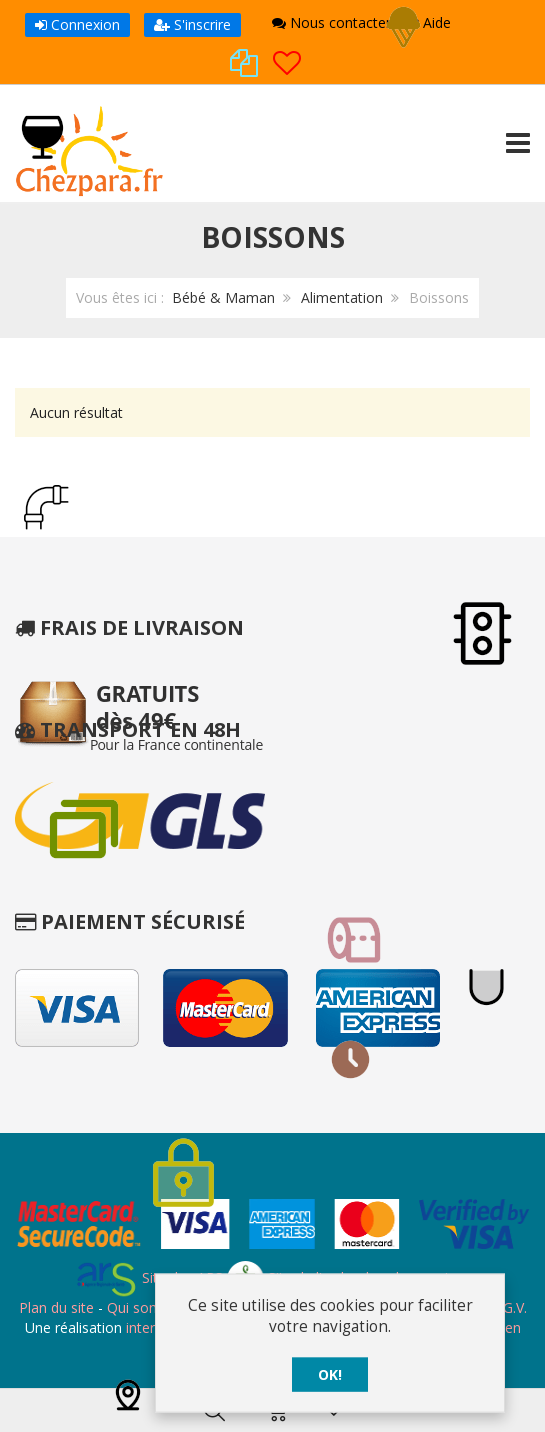 This screenshot has width=545, height=1432. Describe the element at coordinates (183, 1176) in the screenshot. I see `access security or privacy settings` at that location.